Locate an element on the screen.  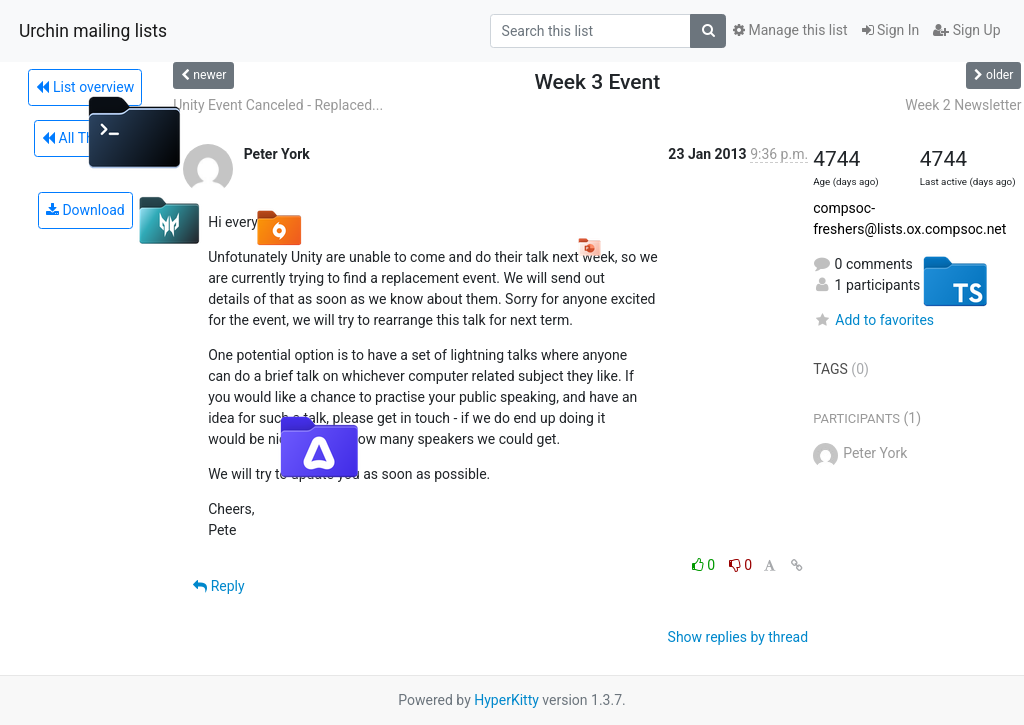
open Origin game library folder is located at coordinates (279, 229).